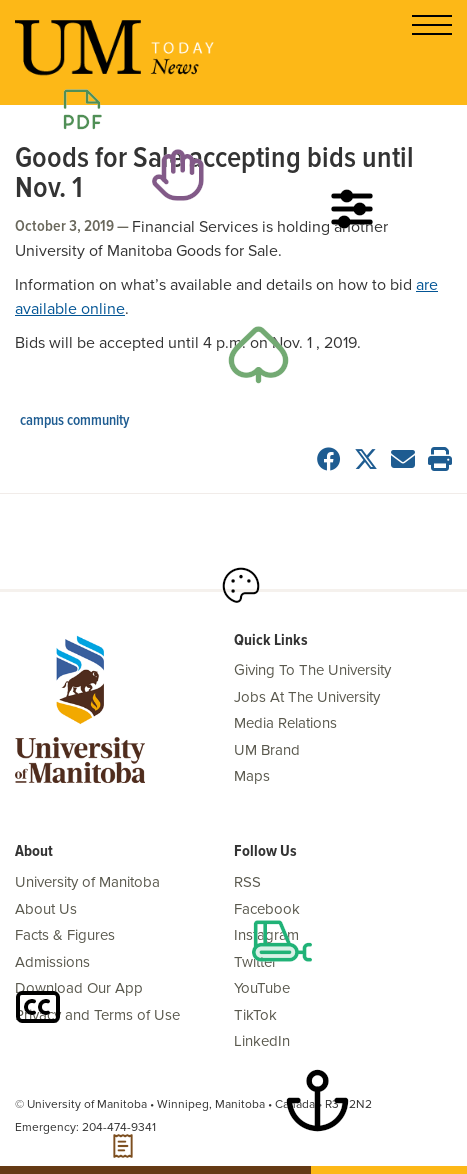 The width and height of the screenshot is (467, 1174). I want to click on access construction or heavy machinery tools, so click(282, 941).